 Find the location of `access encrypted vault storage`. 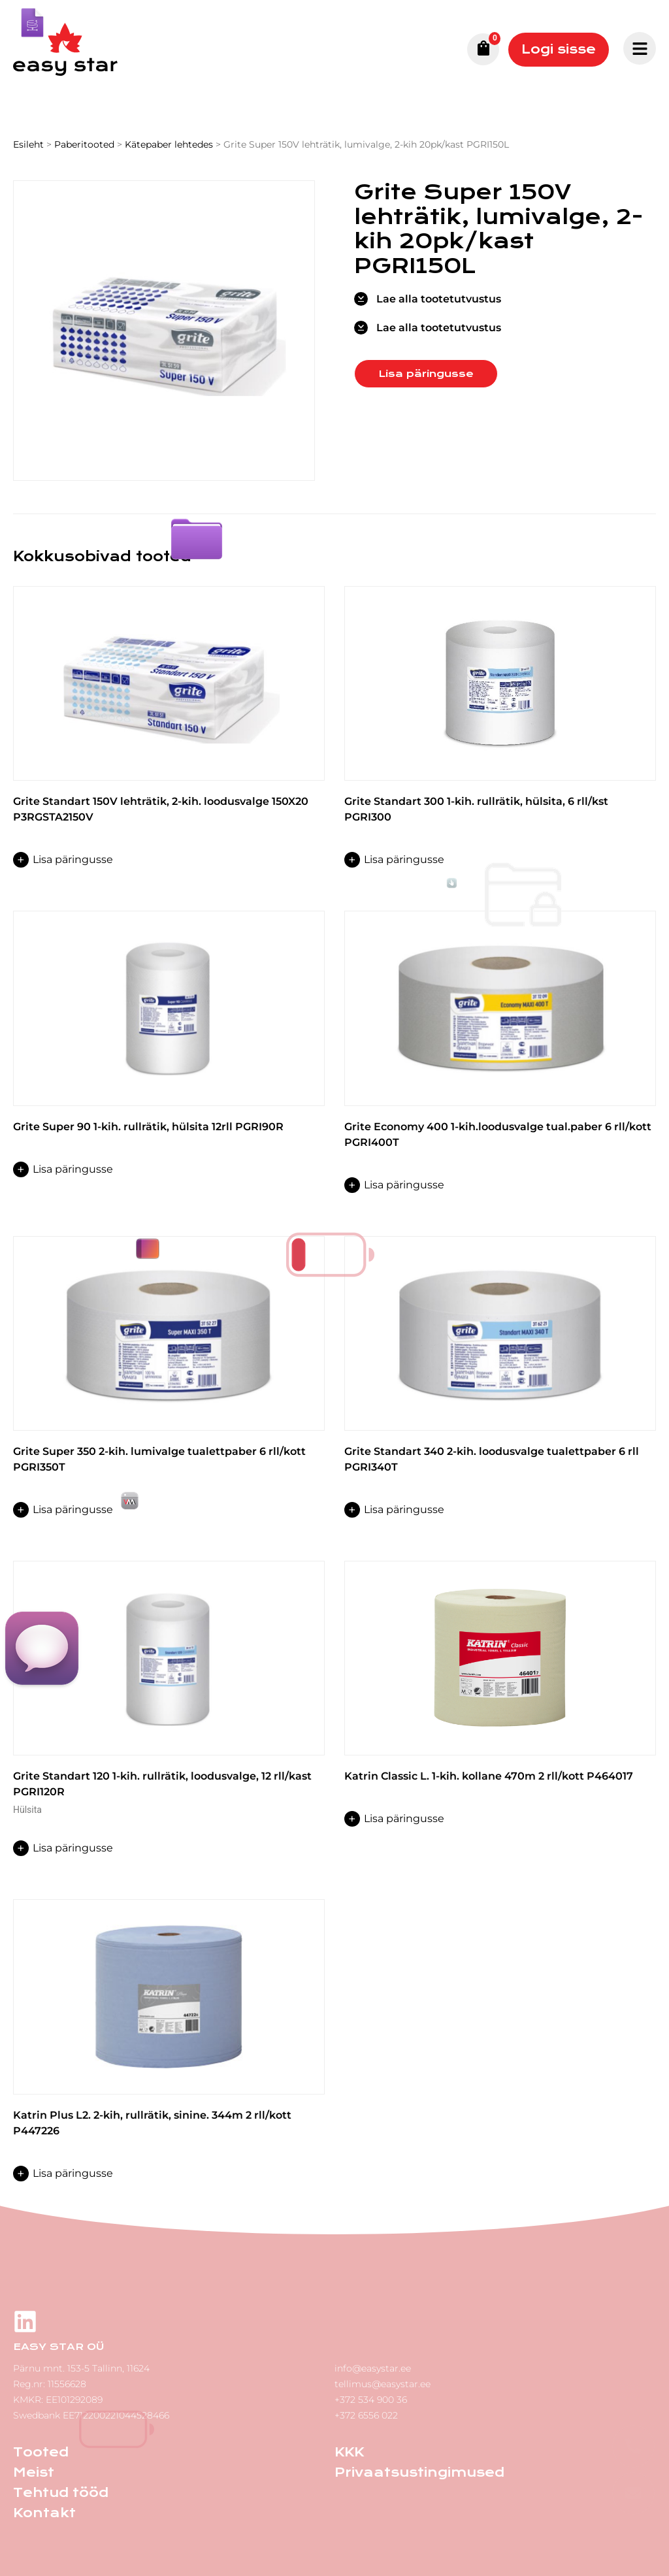

access encrypted vault storage is located at coordinates (523, 894).